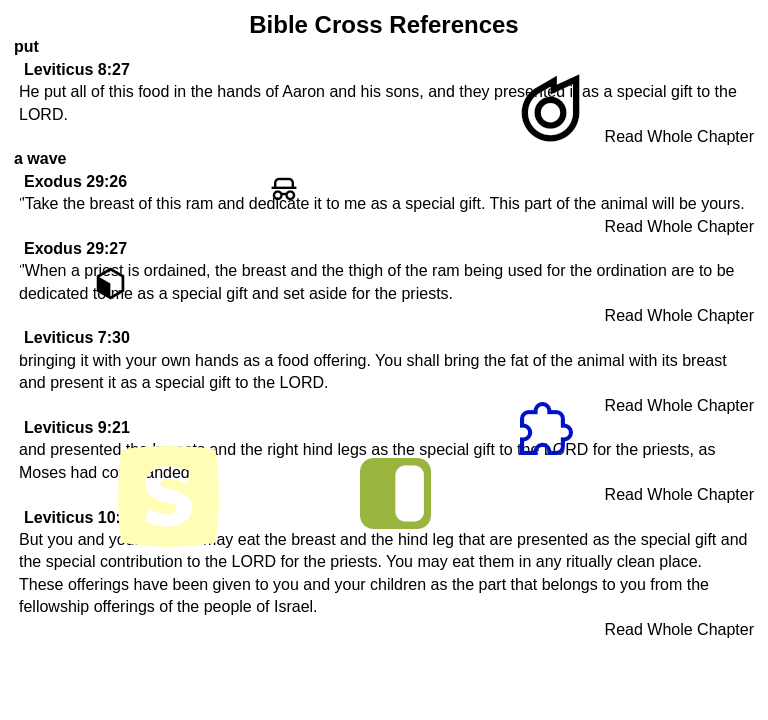  What do you see at coordinates (168, 496) in the screenshot?
I see `open the Sellfy e-commerce platform` at bounding box center [168, 496].